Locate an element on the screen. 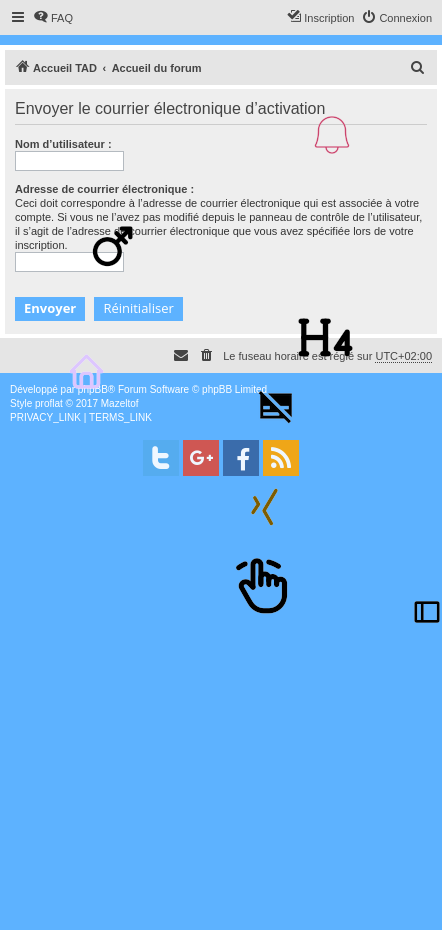 The image size is (442, 930). format text as heading level 4 is located at coordinates (325, 337).